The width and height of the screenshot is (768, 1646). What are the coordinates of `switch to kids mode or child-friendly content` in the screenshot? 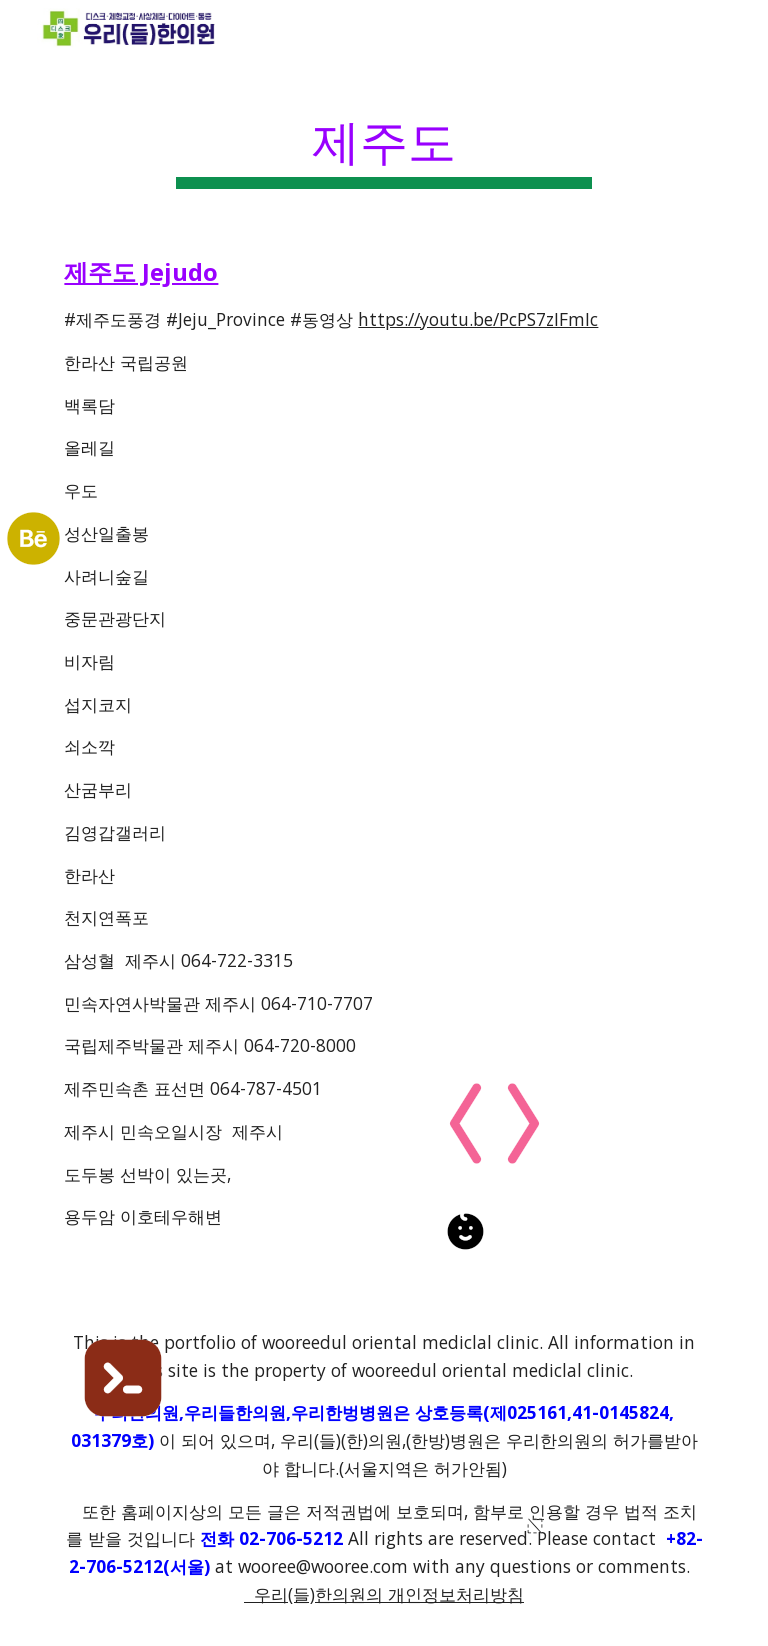 It's located at (465, 1231).